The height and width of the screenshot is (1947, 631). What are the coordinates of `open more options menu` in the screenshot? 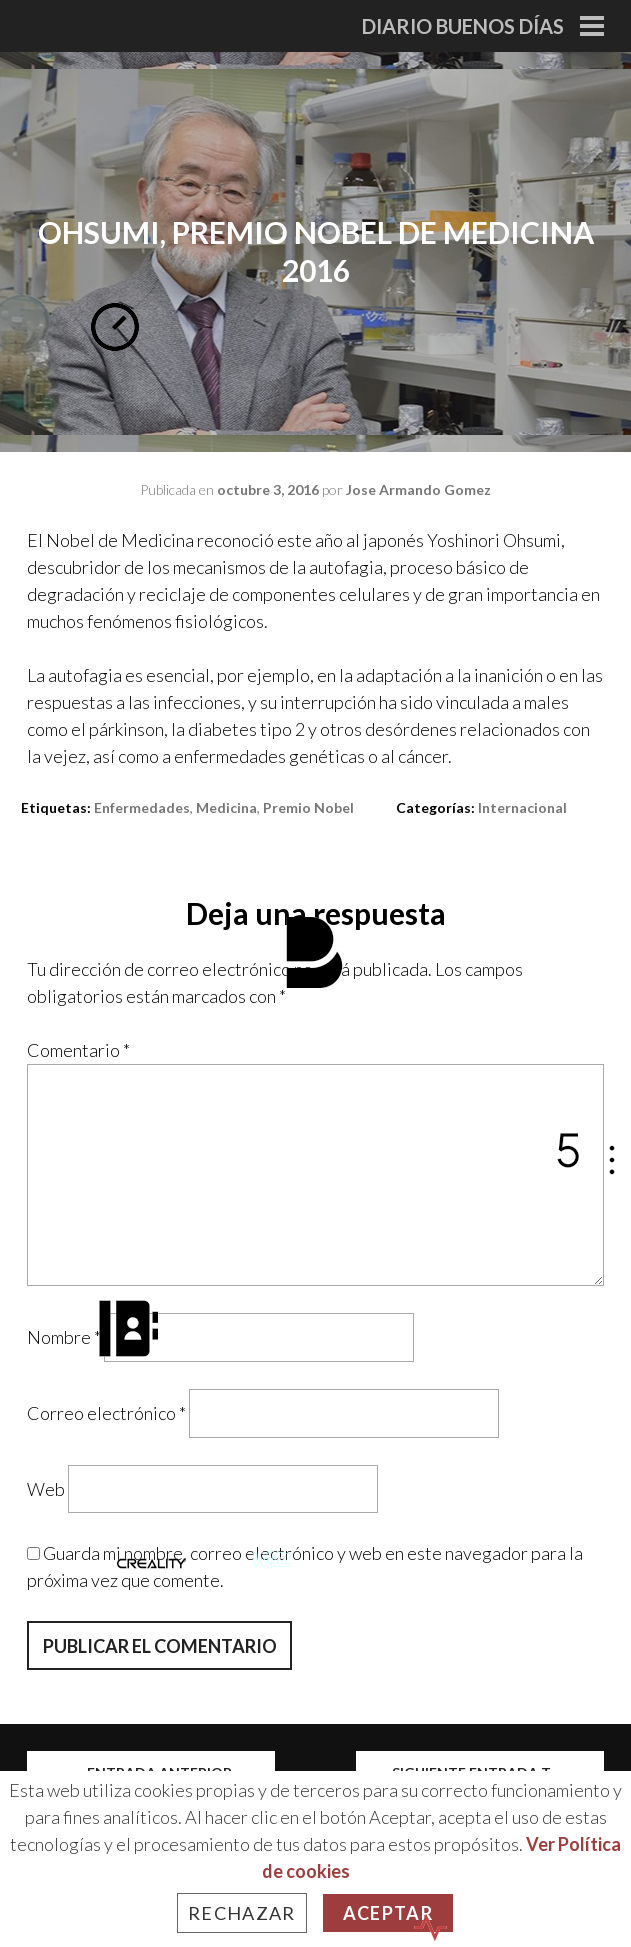 It's located at (612, 1160).